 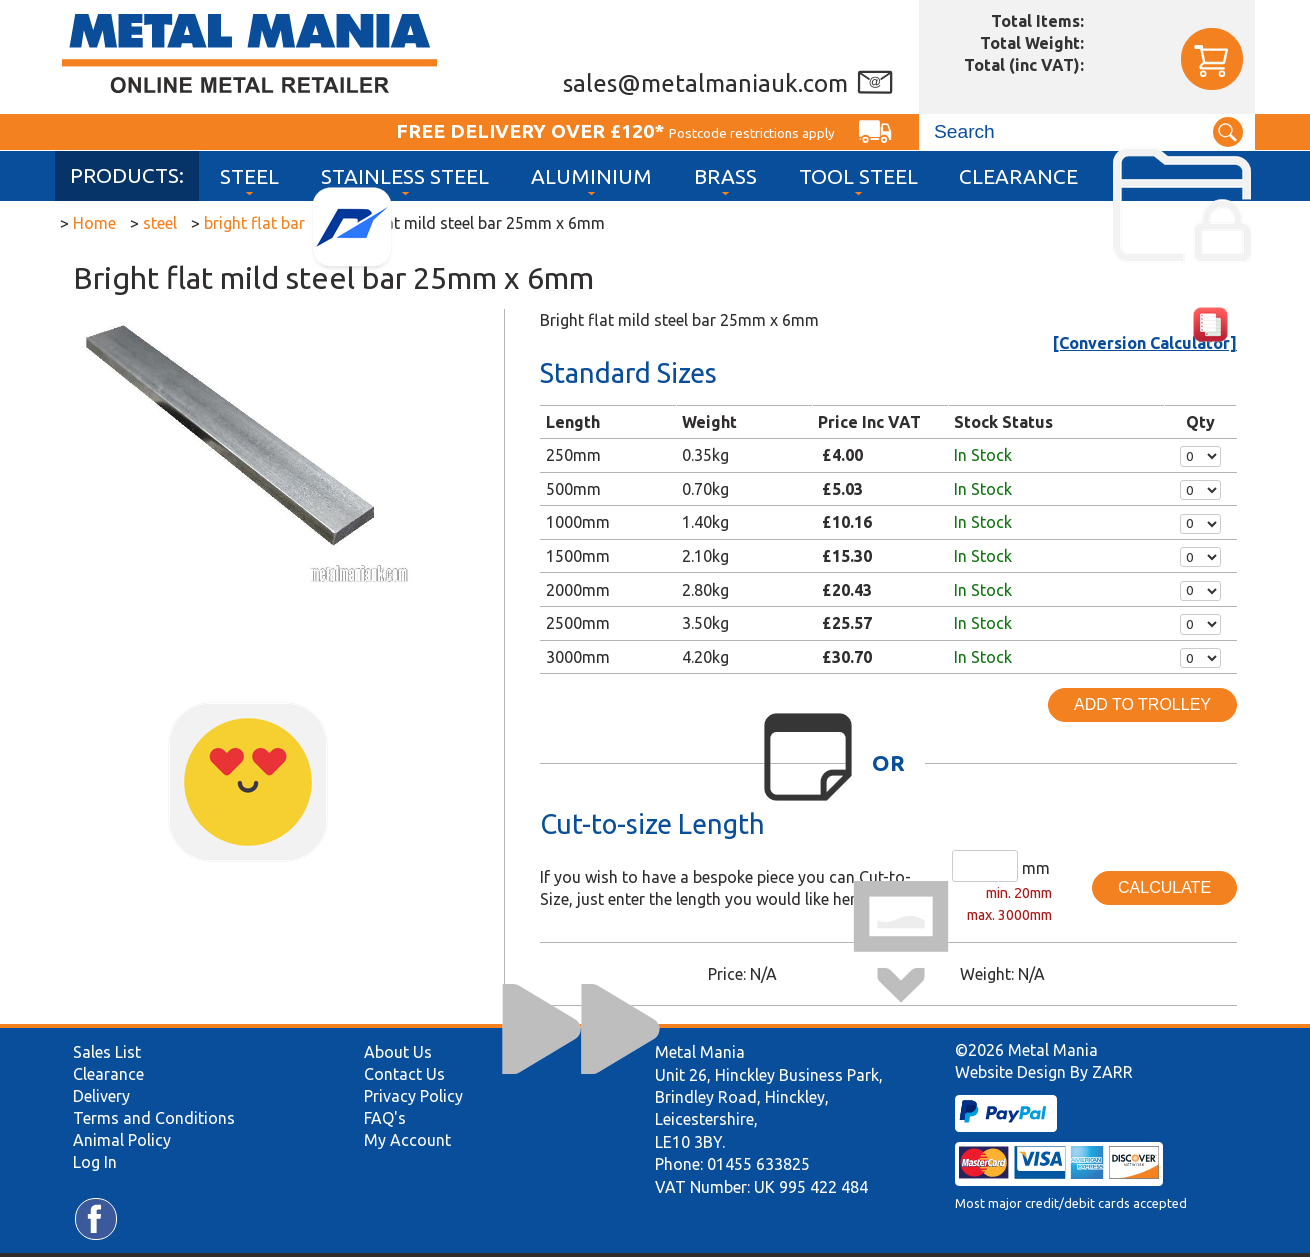 What do you see at coordinates (901, 944) in the screenshot?
I see `insert an image into the document` at bounding box center [901, 944].